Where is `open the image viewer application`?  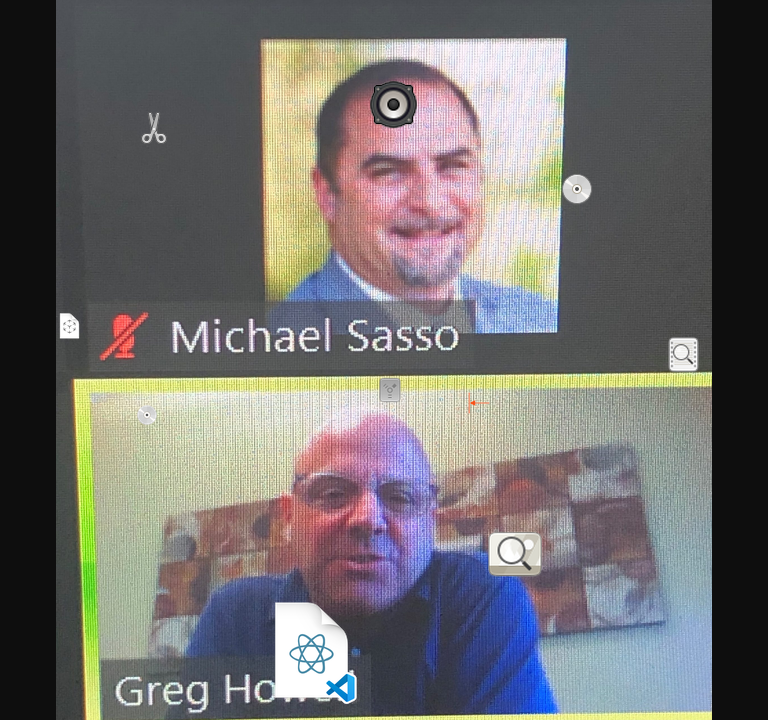 open the image viewer application is located at coordinates (515, 554).